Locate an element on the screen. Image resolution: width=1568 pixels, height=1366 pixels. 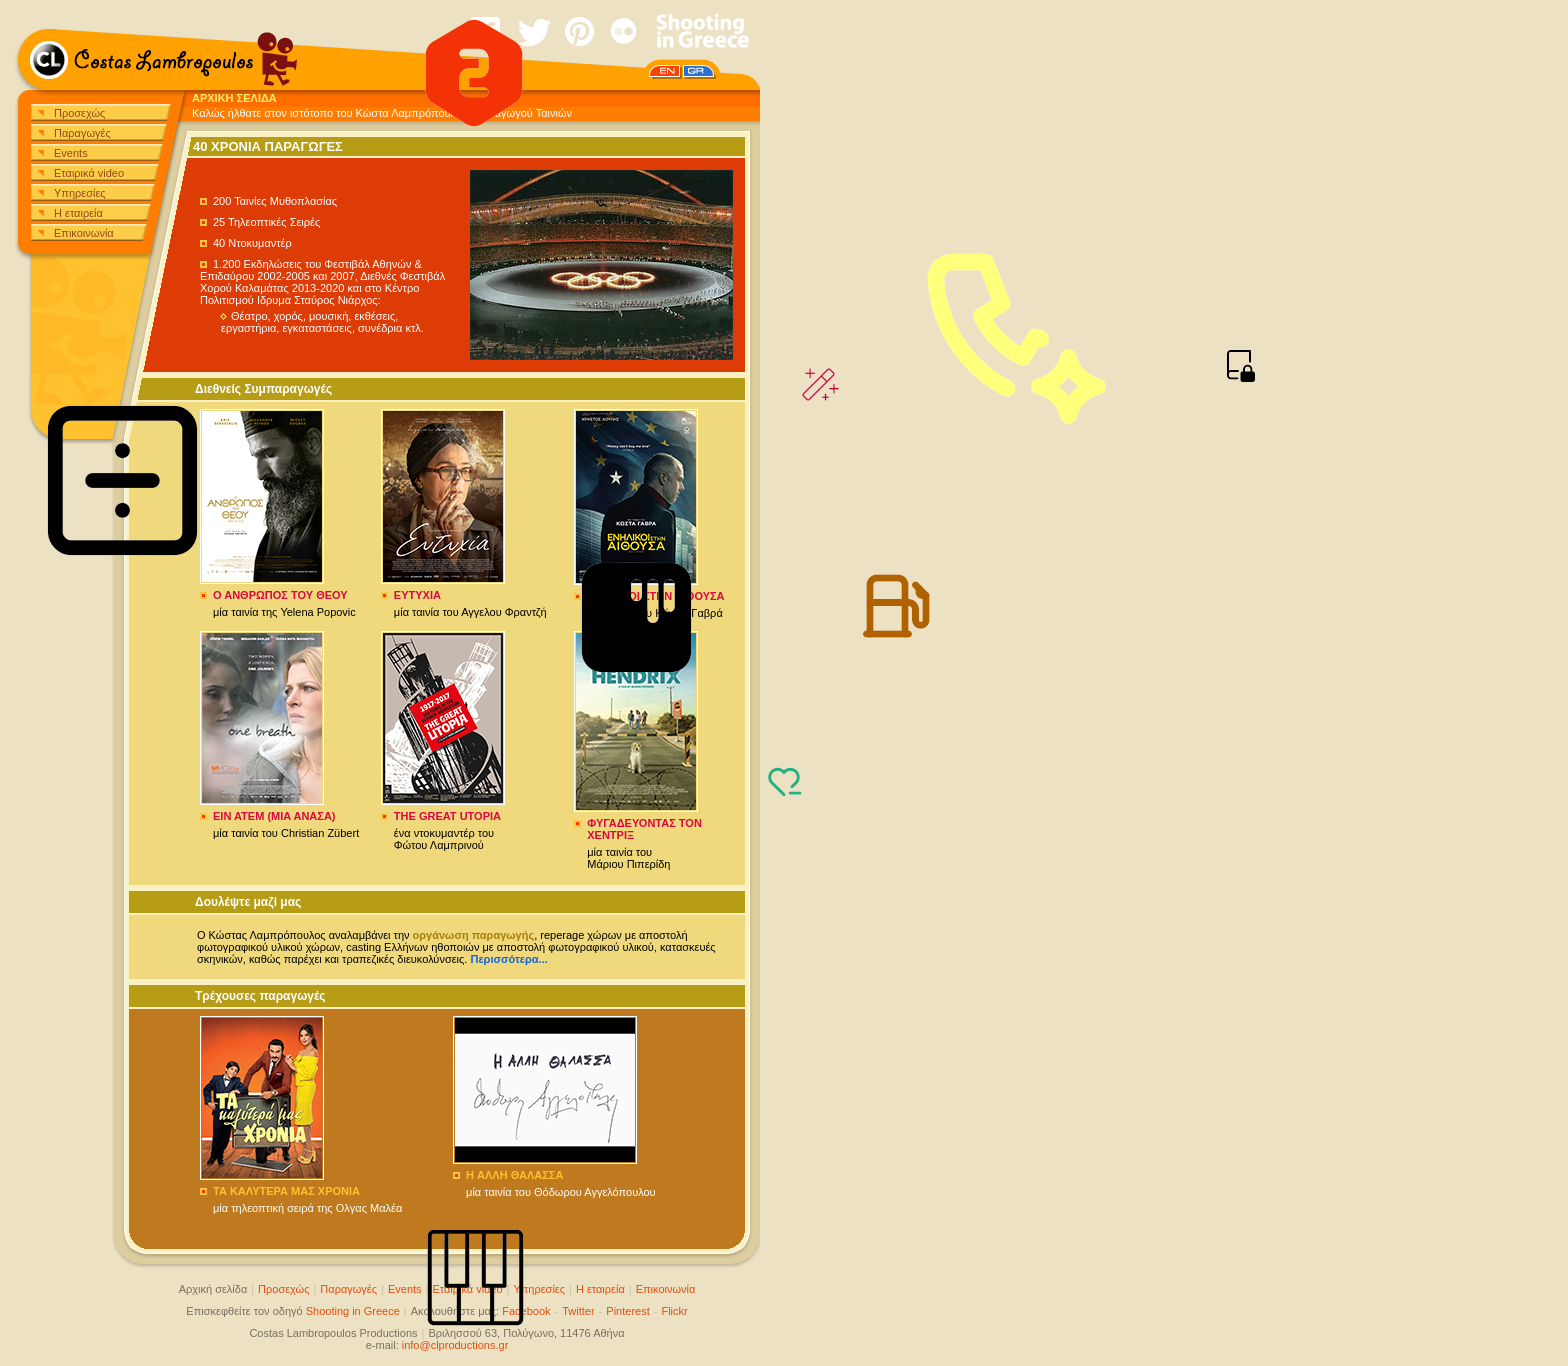
remove from favorites is located at coordinates (784, 782).